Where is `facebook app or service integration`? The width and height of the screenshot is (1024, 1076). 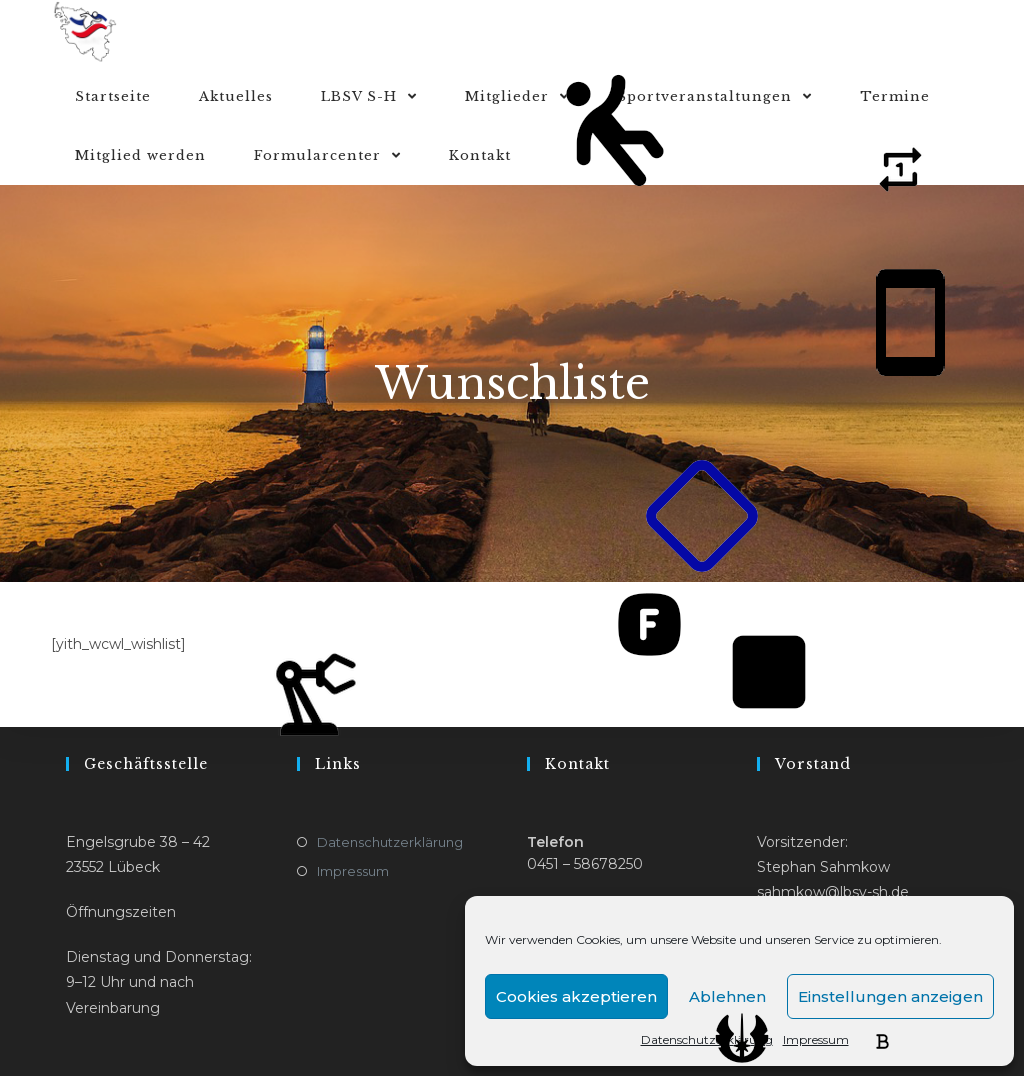
facebook app or service integration is located at coordinates (649, 624).